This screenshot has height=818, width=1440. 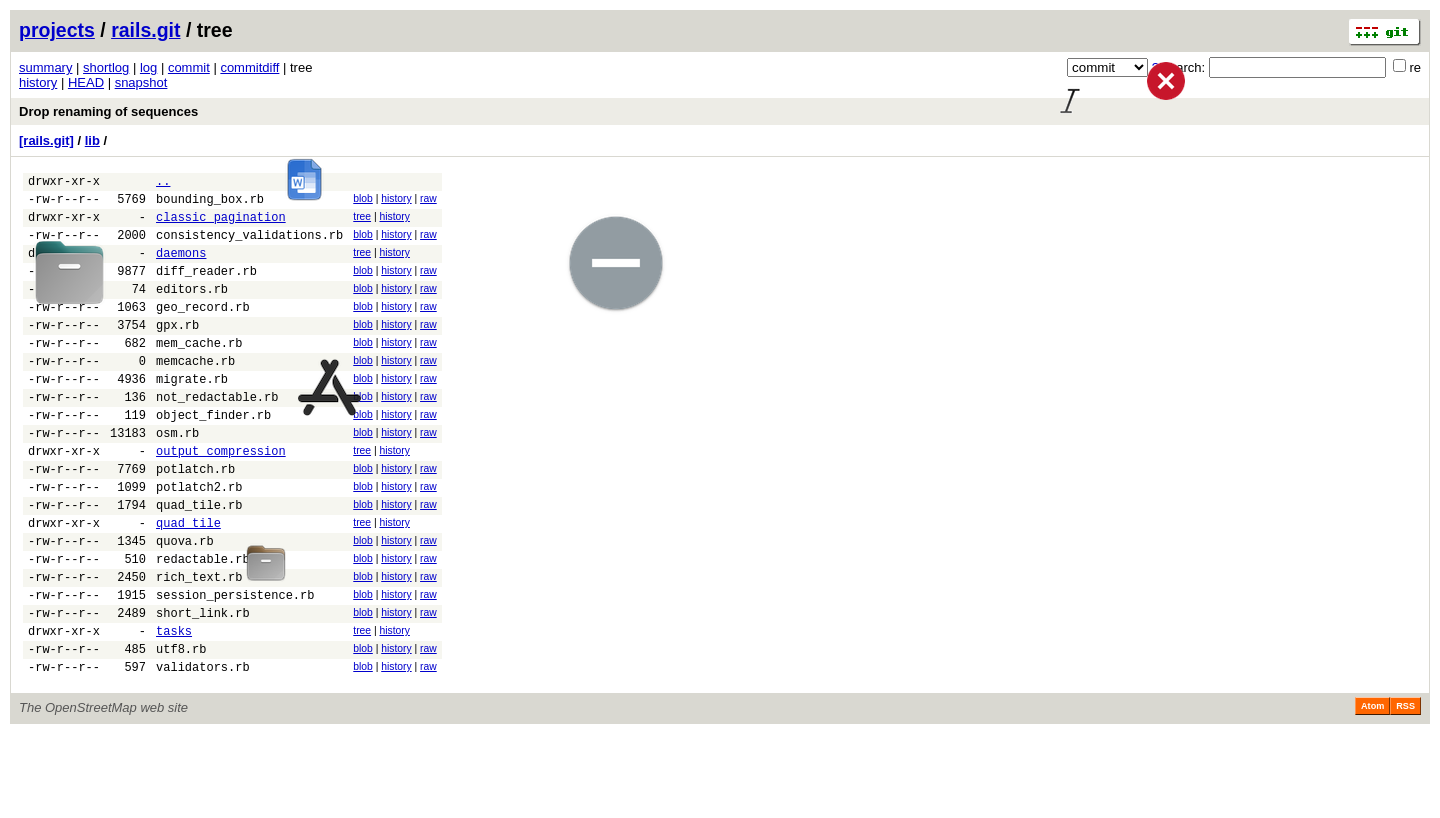 What do you see at coordinates (616, 263) in the screenshot?
I see `indicates file excluded from dropbox selective sync` at bounding box center [616, 263].